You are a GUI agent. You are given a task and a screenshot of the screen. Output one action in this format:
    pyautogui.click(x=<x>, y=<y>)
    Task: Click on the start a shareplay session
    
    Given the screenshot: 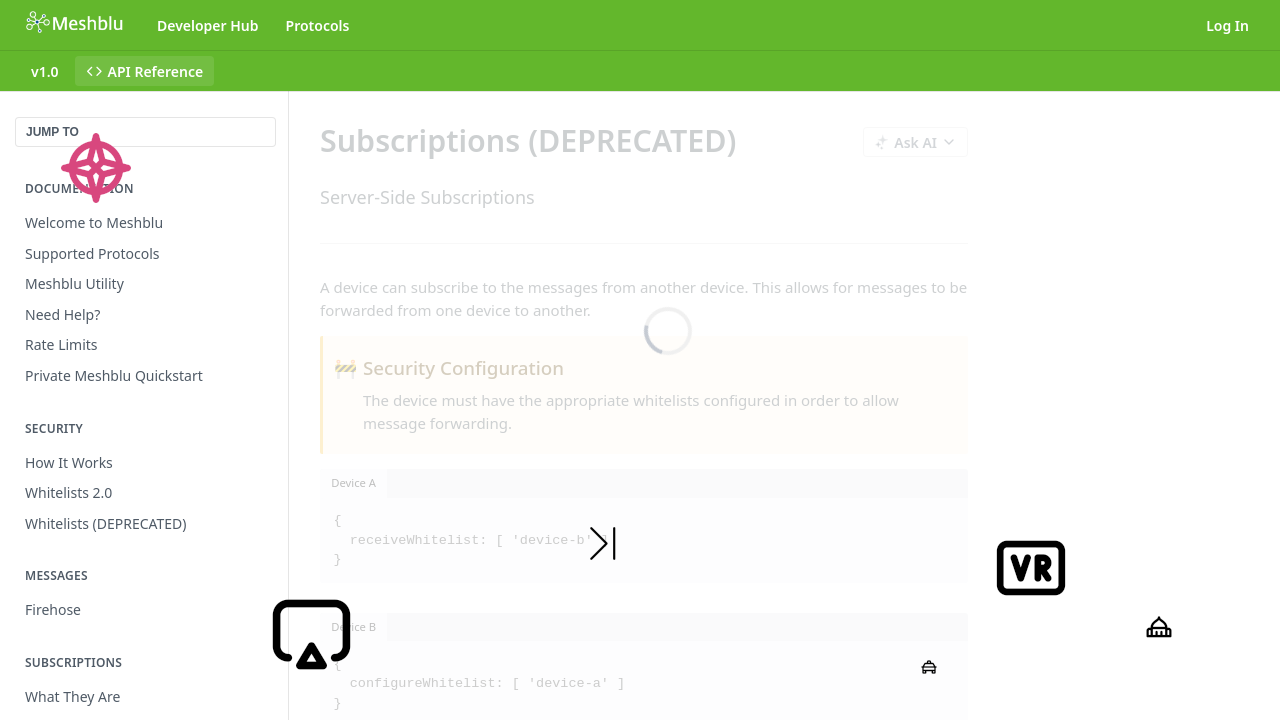 What is the action you would take?
    pyautogui.click(x=311, y=634)
    